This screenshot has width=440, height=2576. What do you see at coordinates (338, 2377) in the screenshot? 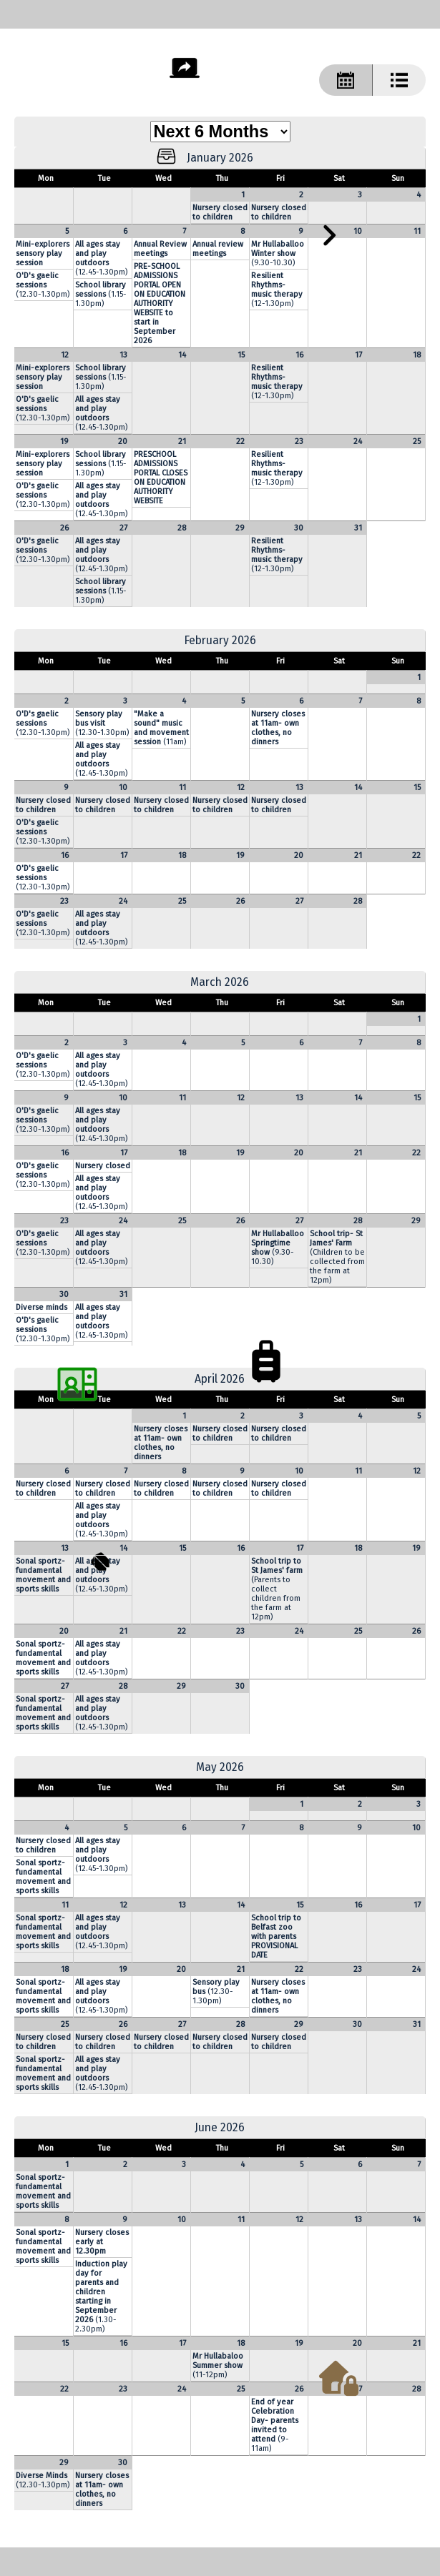
I see `home security settings` at bounding box center [338, 2377].